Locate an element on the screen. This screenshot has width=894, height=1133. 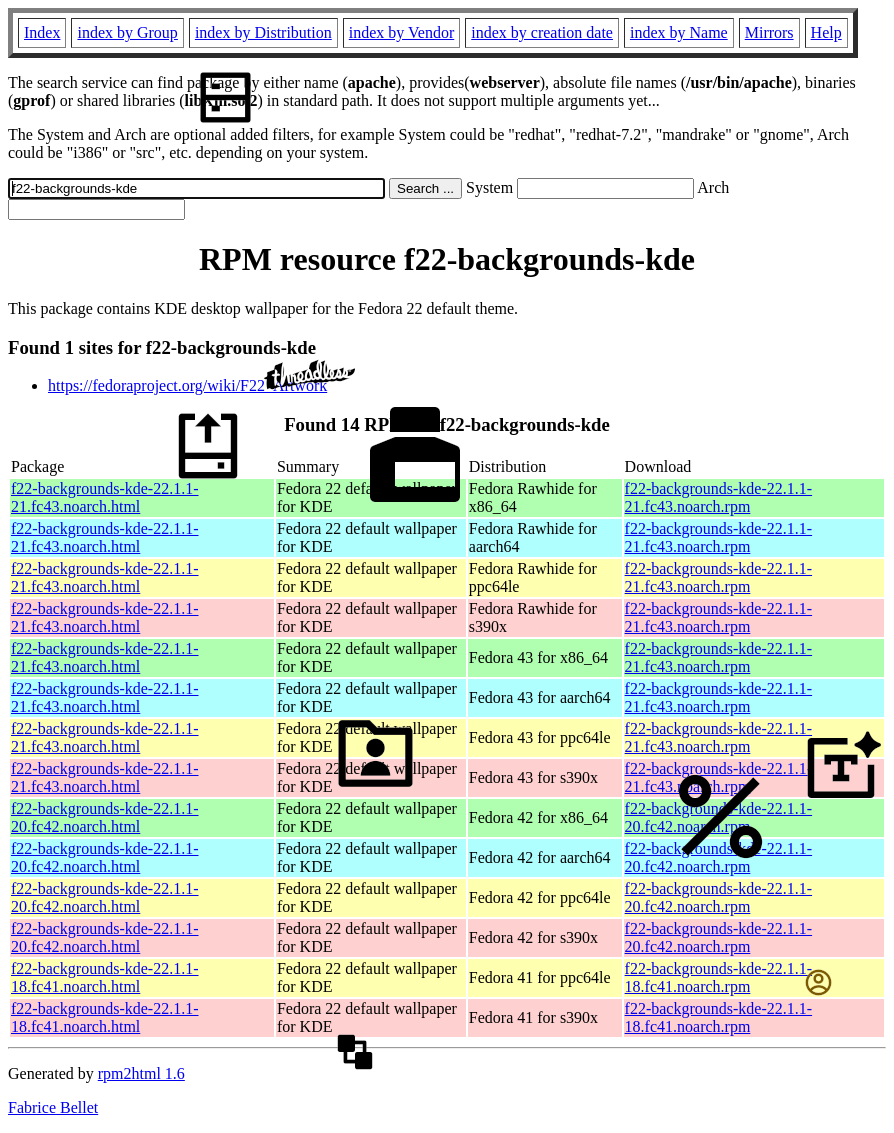
visit the Threadless website or app is located at coordinates (309, 374).